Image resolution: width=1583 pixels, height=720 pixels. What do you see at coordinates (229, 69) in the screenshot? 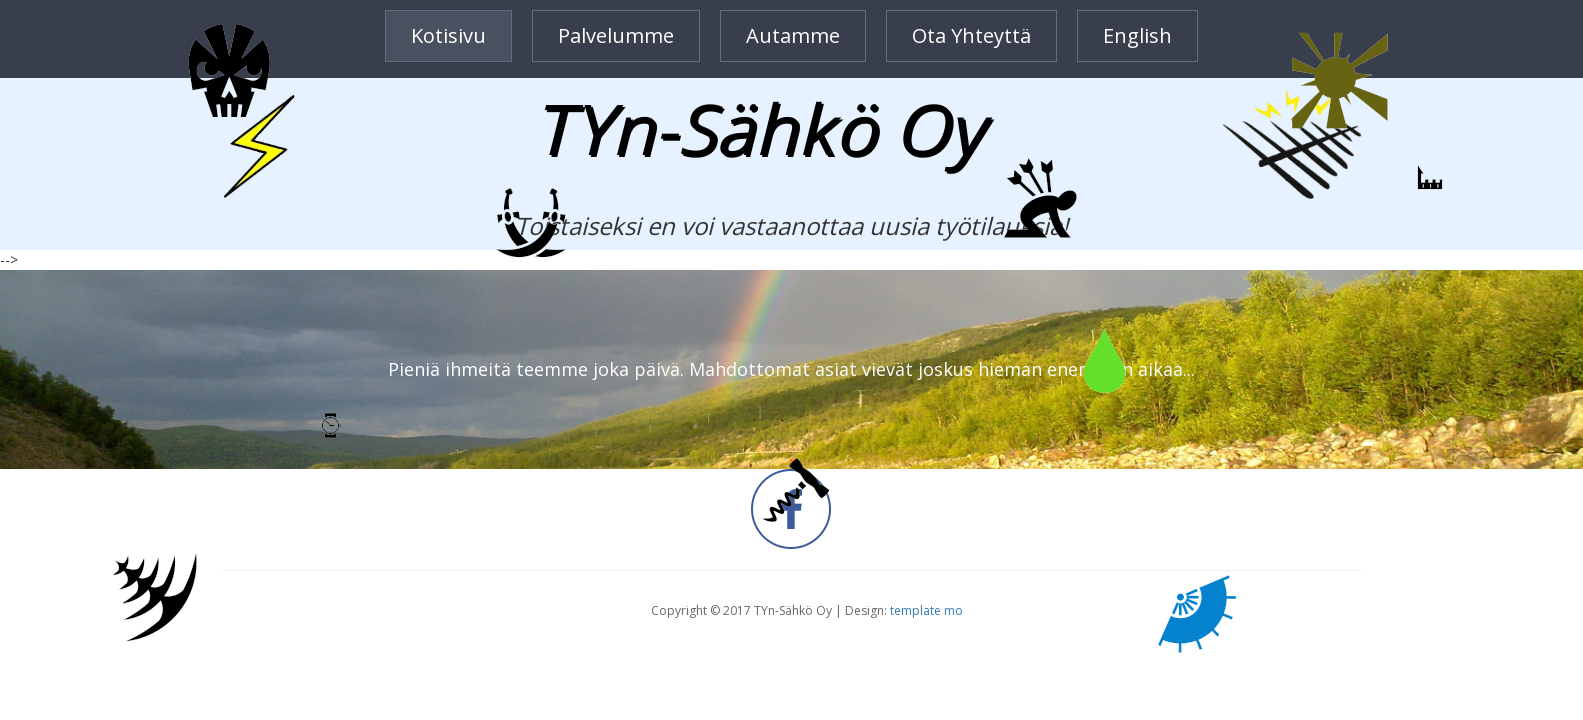
I see `indicates danger or deadly hazard in gameplay` at bounding box center [229, 69].